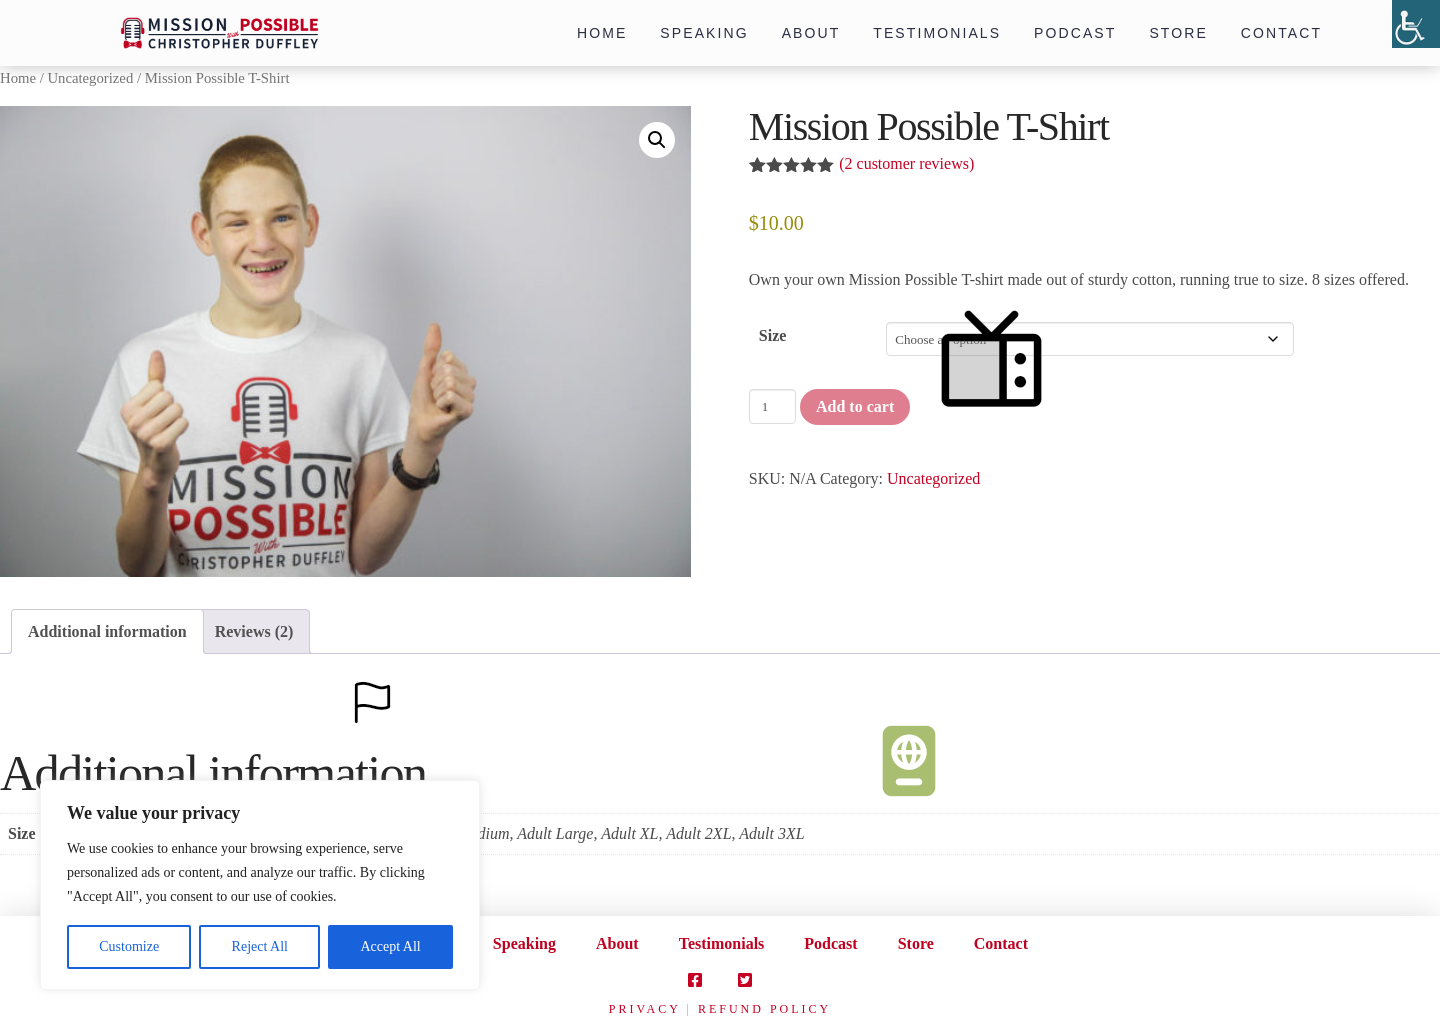 Image resolution: width=1440 pixels, height=1030 pixels. What do you see at coordinates (991, 364) in the screenshot?
I see `access TV or video streaming content` at bounding box center [991, 364].